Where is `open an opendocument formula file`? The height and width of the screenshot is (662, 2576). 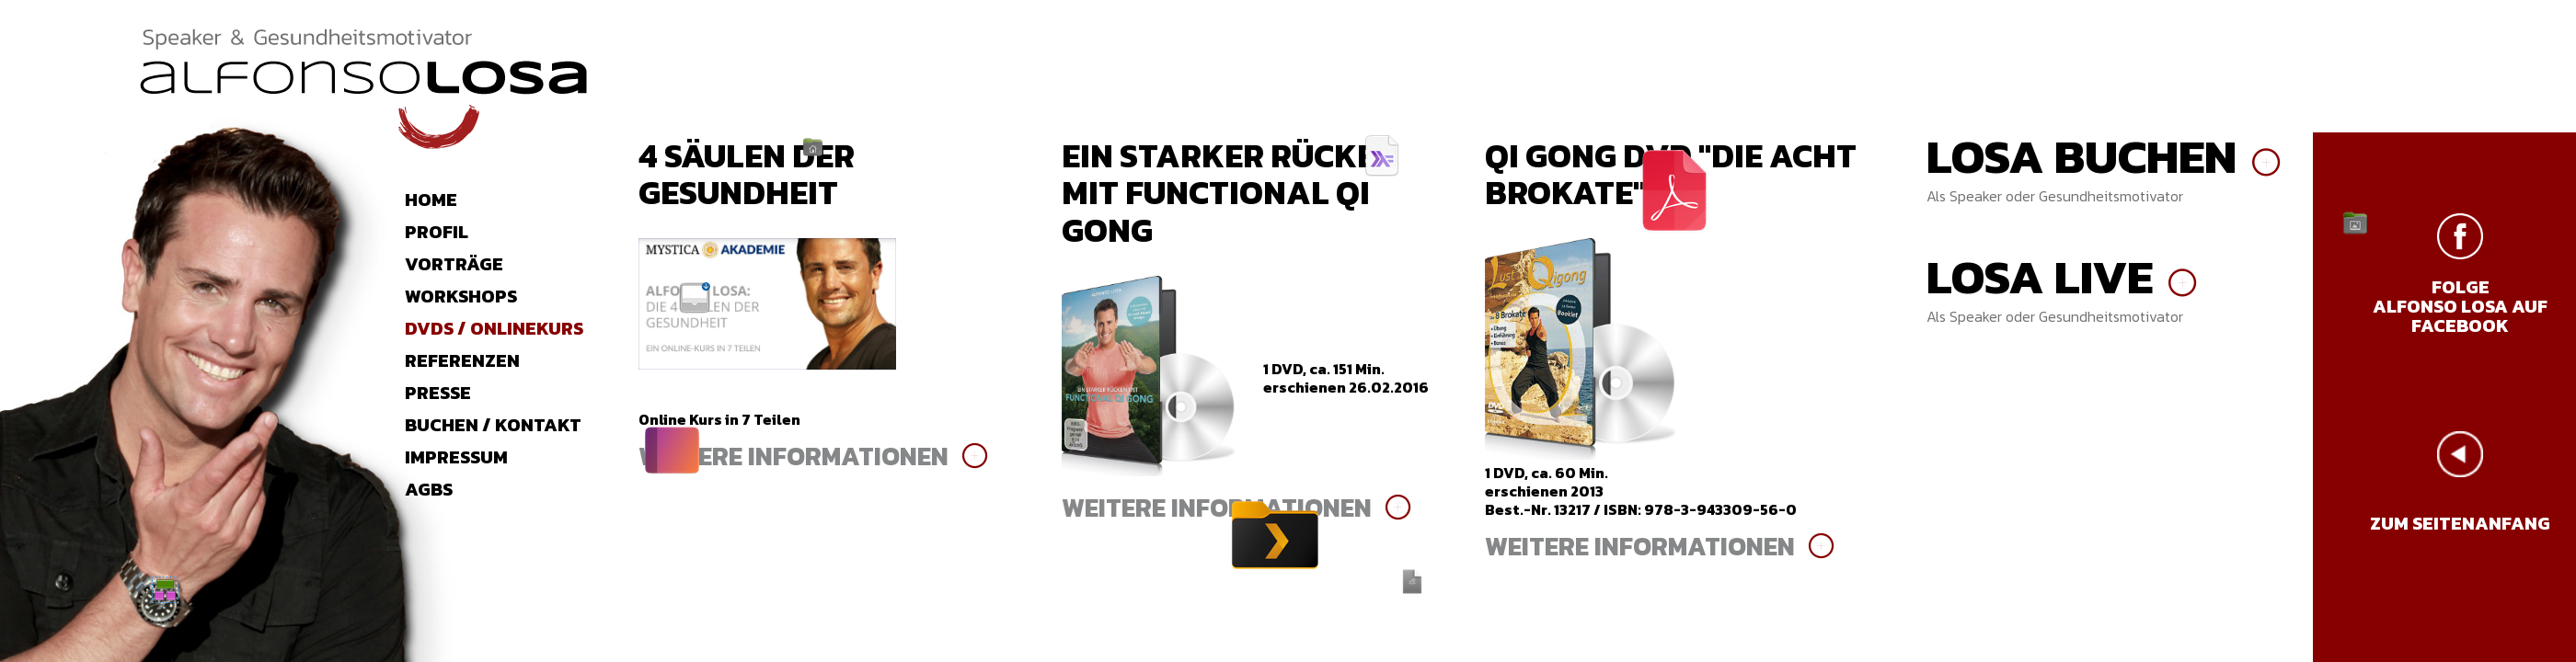
open an opendocument formula file is located at coordinates (1412, 582).